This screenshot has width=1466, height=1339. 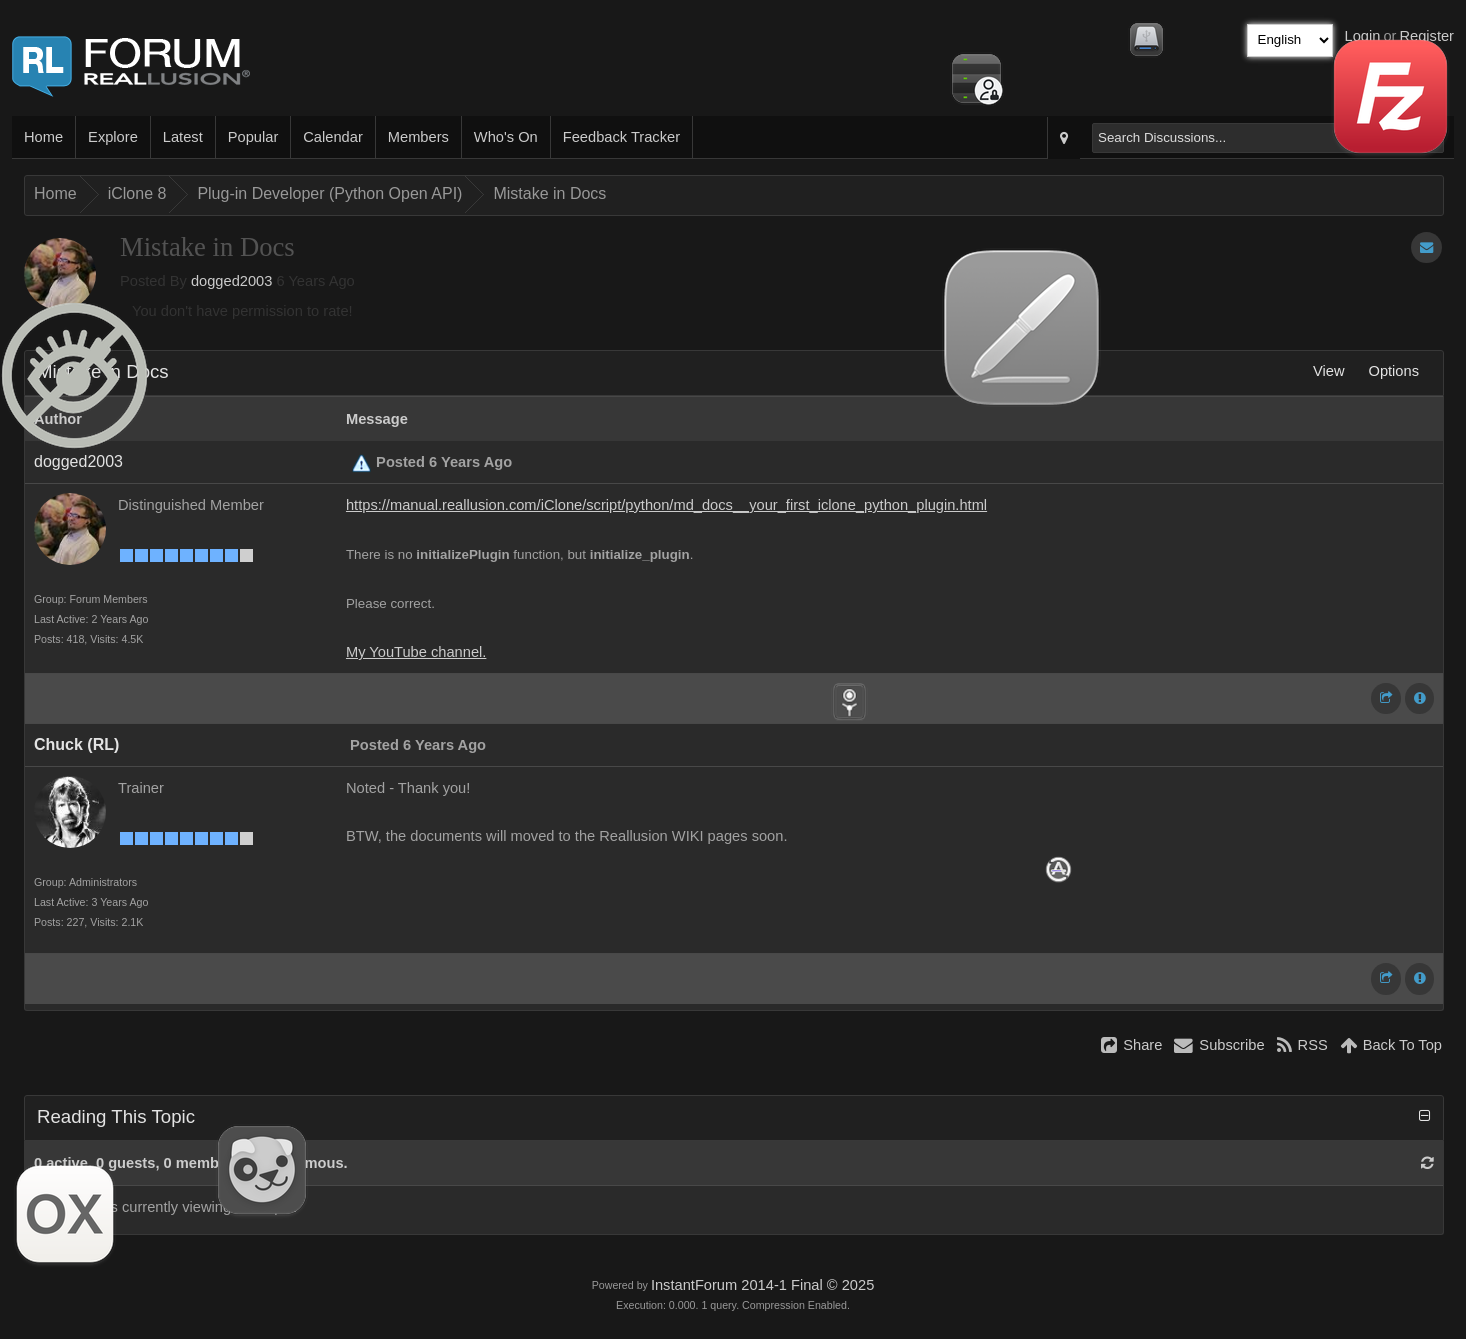 What do you see at coordinates (74, 376) in the screenshot?
I see `indicates private browsing mode is active` at bounding box center [74, 376].